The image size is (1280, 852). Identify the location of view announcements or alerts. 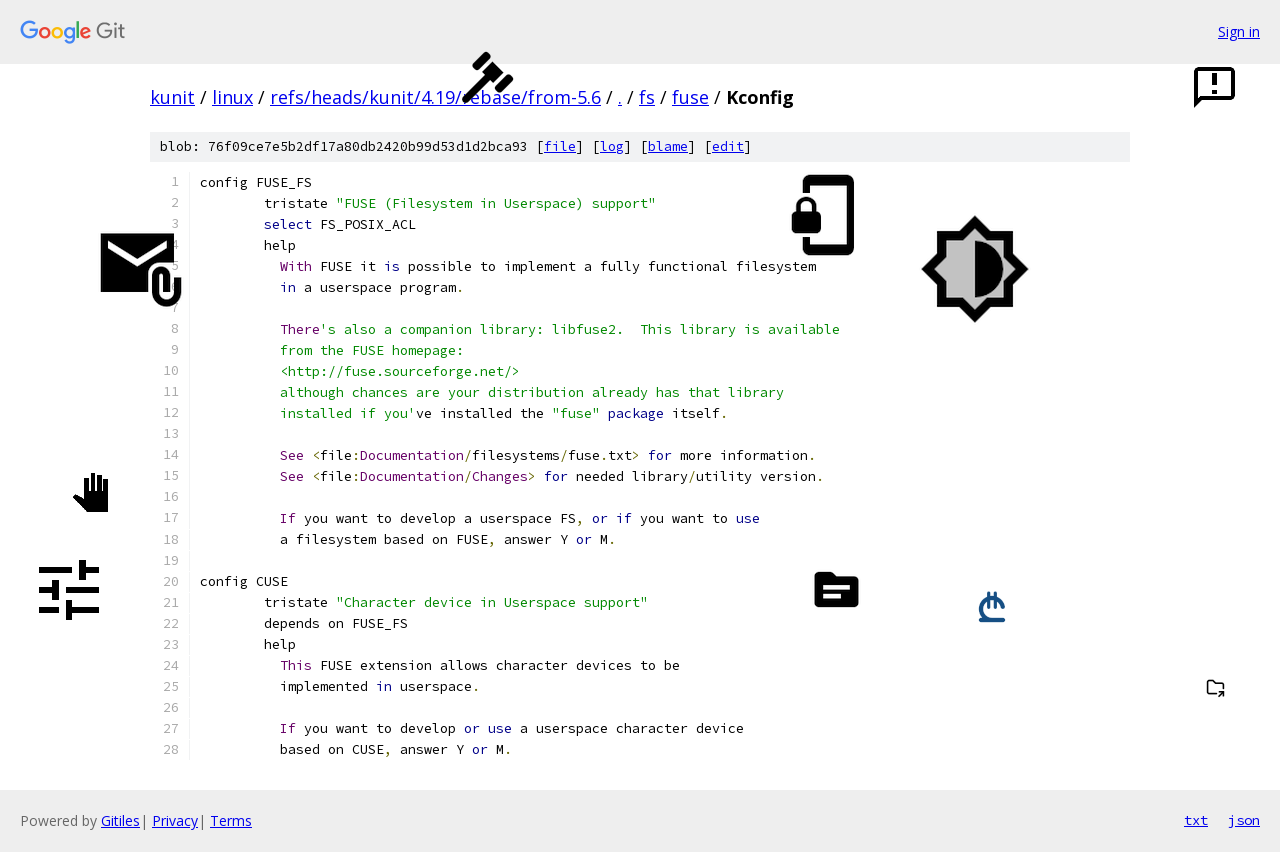
(1214, 87).